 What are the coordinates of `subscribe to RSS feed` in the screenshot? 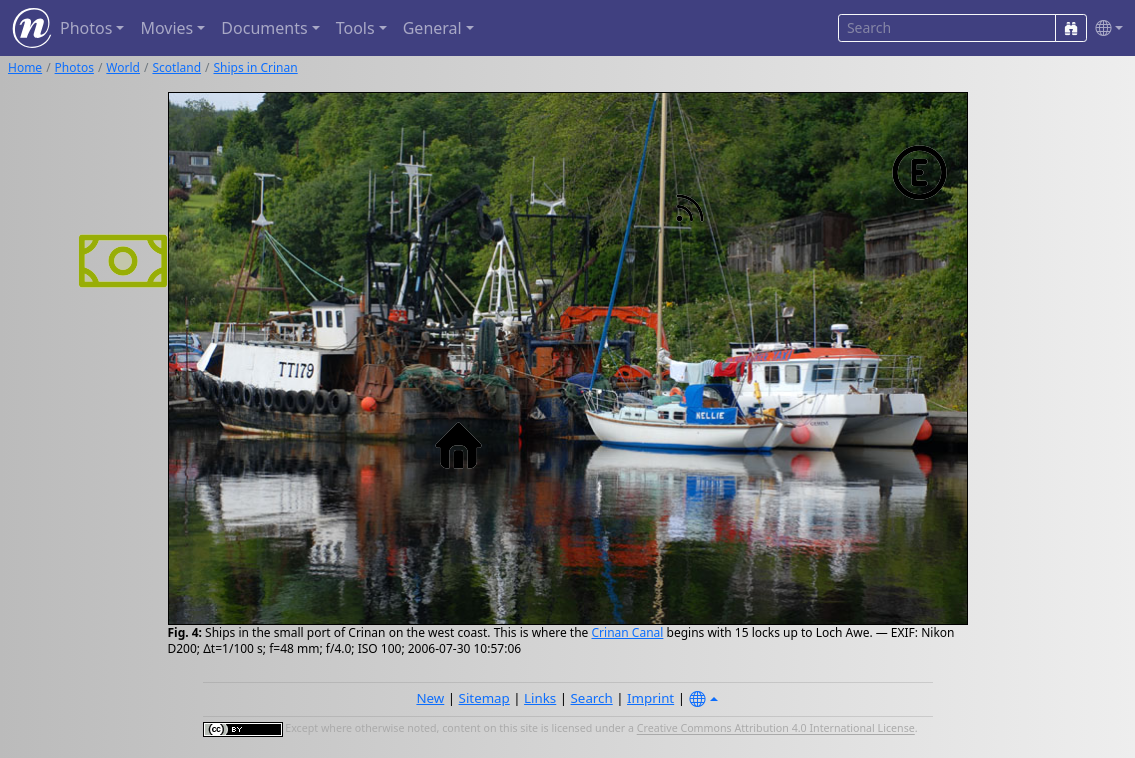 It's located at (690, 208).